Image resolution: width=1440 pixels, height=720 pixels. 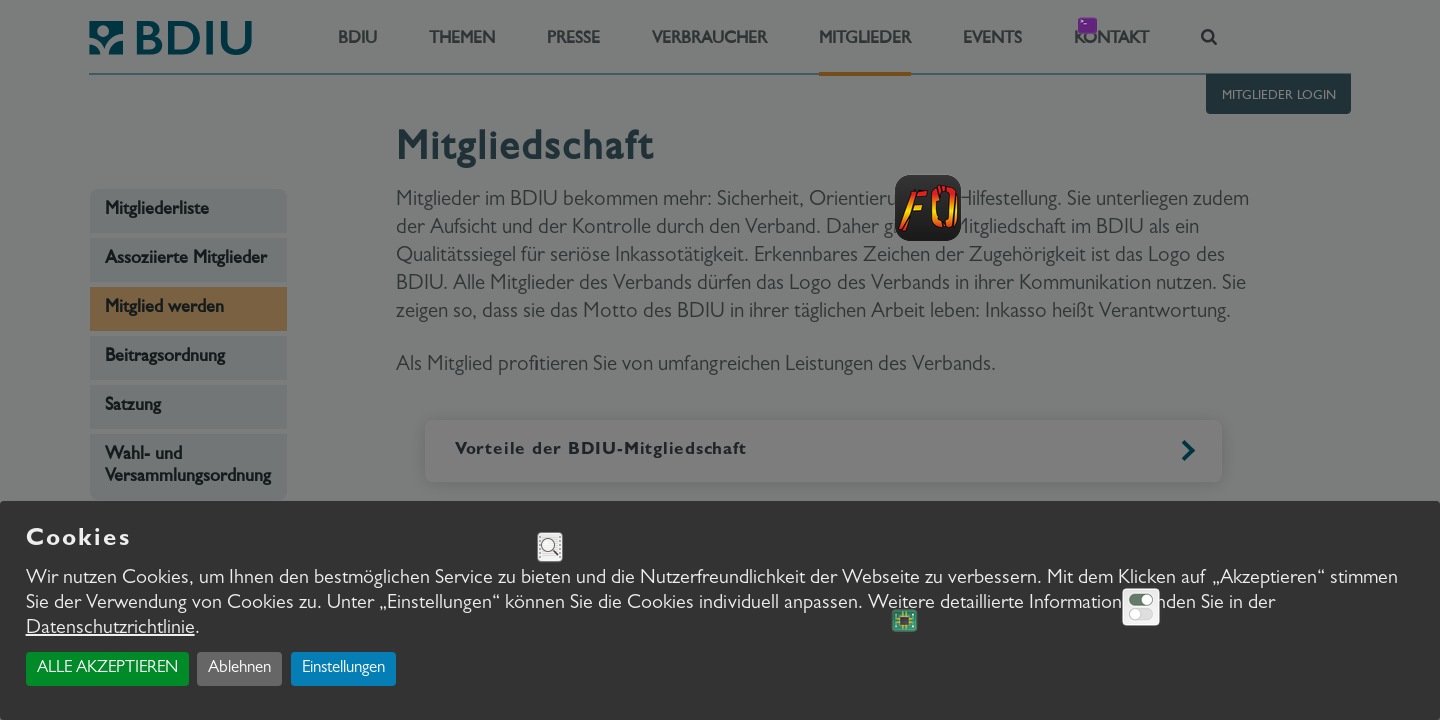 I want to click on open root terminal with administrator privileges, so click(x=1087, y=25).